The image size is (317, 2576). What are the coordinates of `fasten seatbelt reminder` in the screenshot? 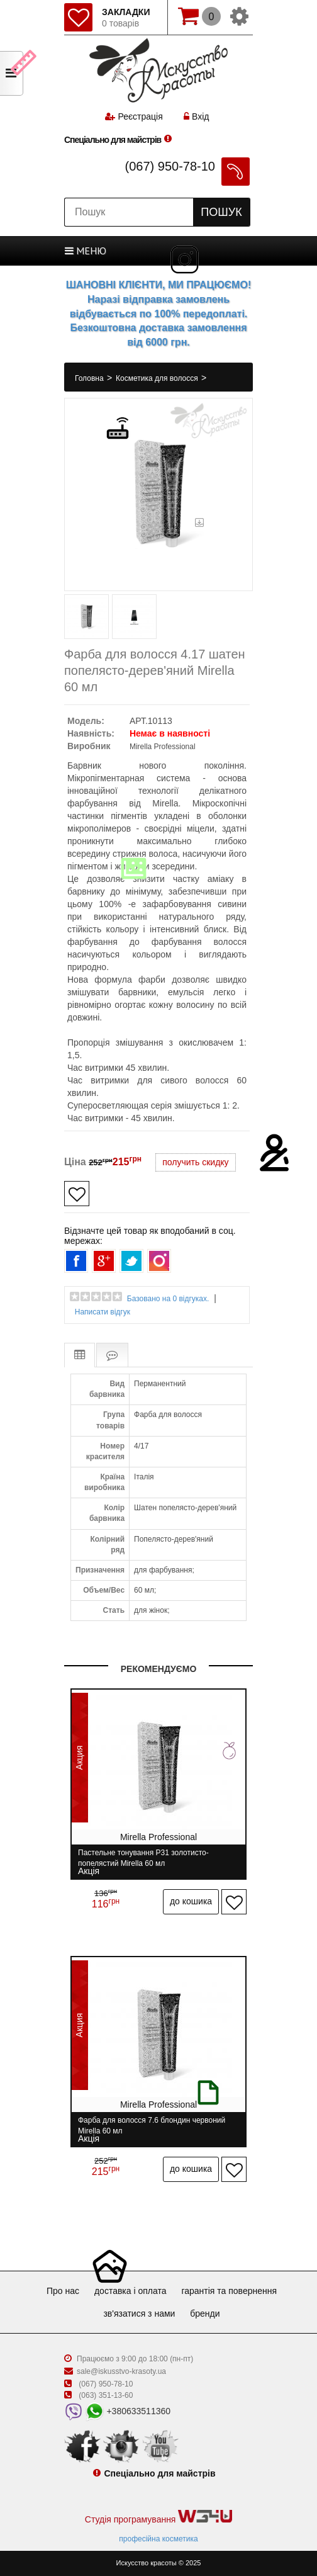 It's located at (274, 1153).